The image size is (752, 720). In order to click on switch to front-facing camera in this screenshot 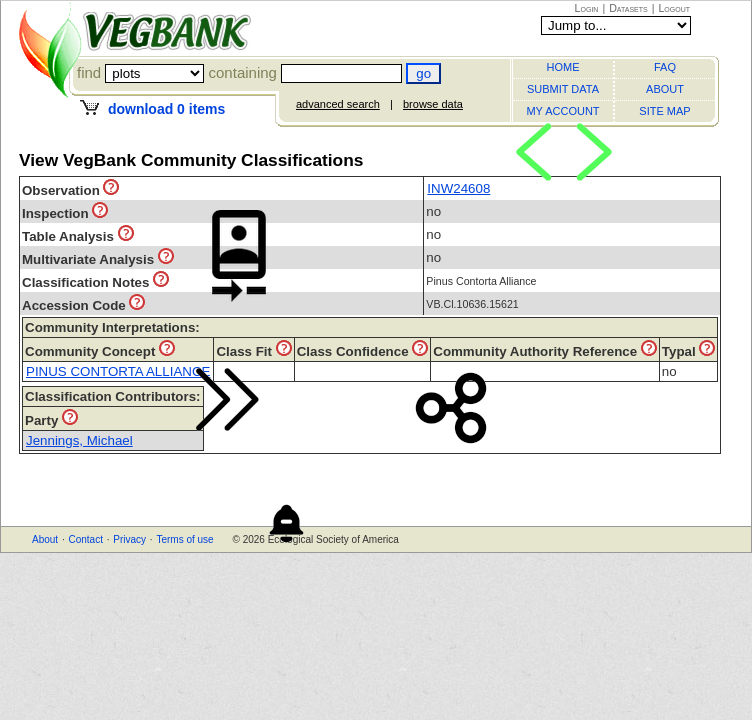, I will do `click(239, 256)`.